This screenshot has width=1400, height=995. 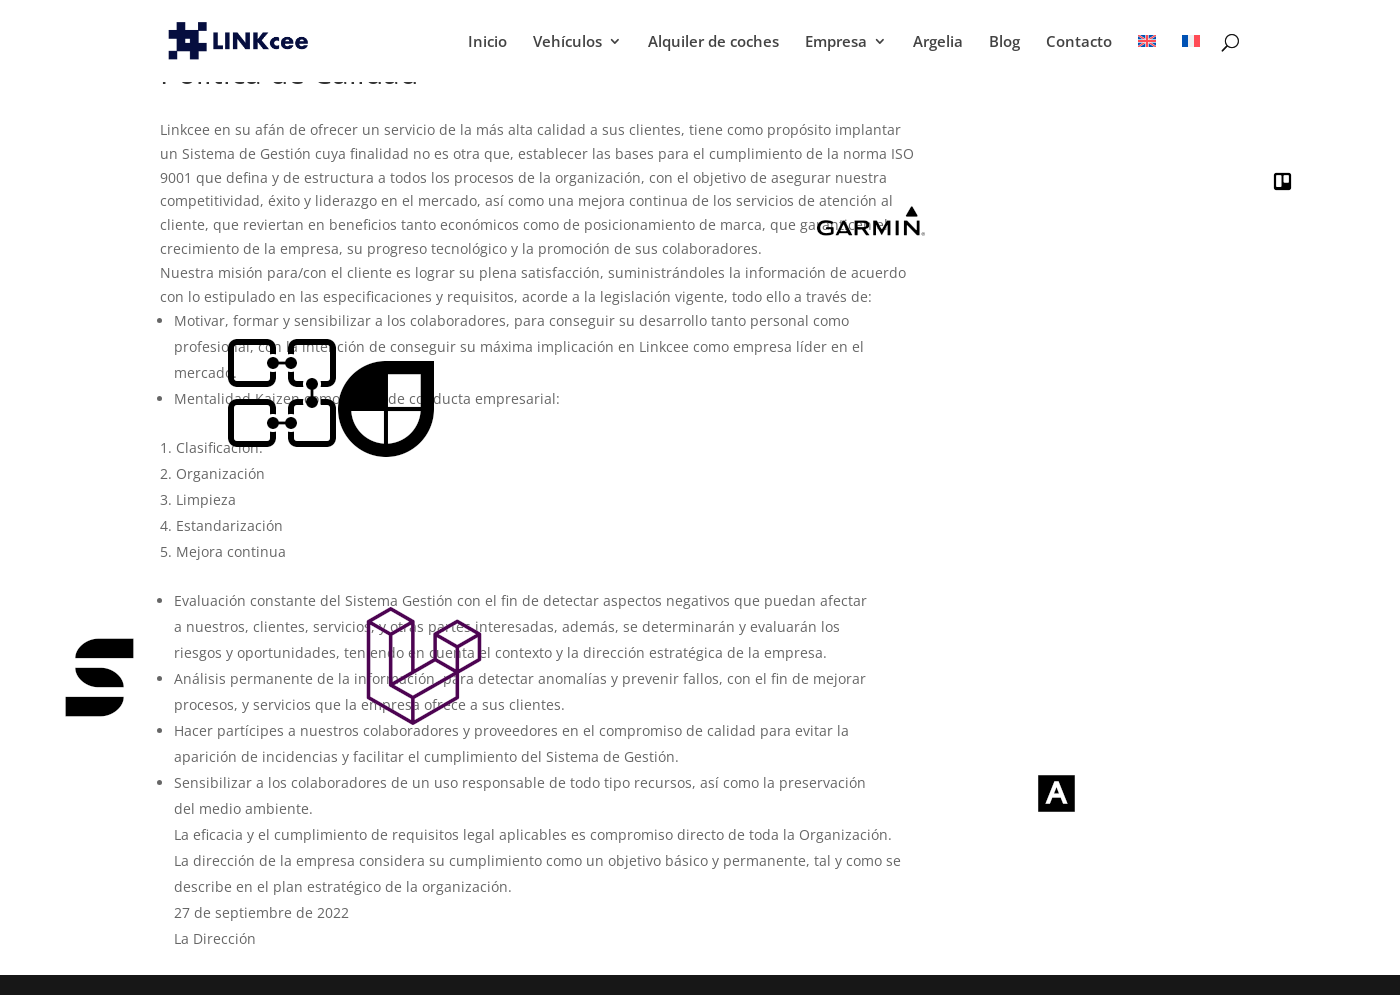 What do you see at coordinates (424, 666) in the screenshot?
I see `Laravel framework branding or integration` at bounding box center [424, 666].